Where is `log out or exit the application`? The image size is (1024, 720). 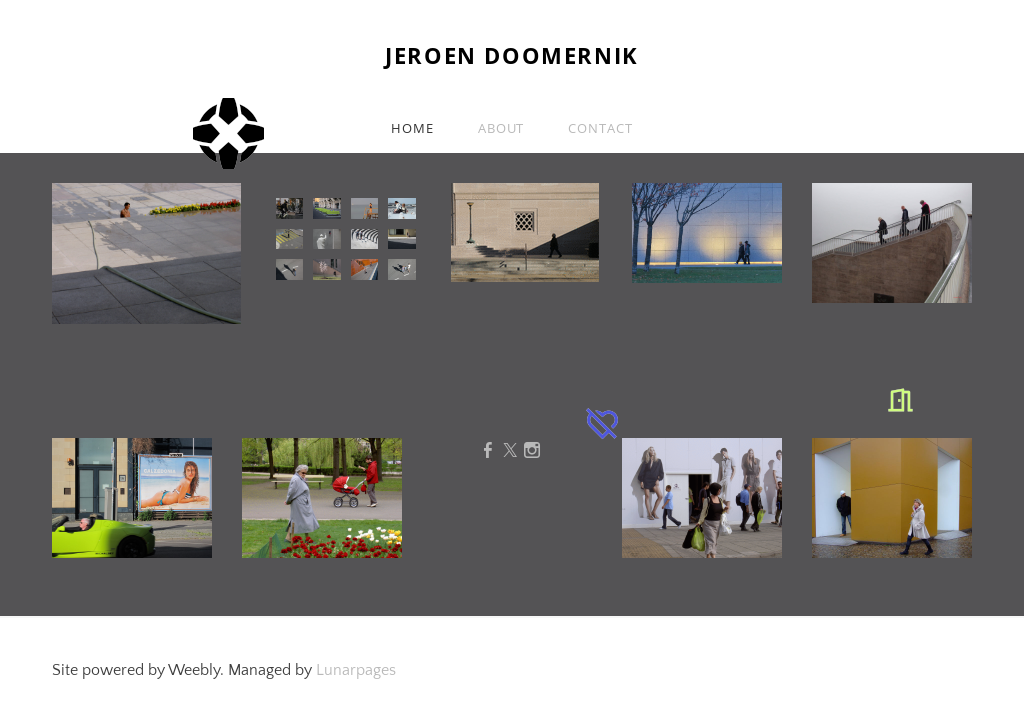
log out or exit the application is located at coordinates (900, 400).